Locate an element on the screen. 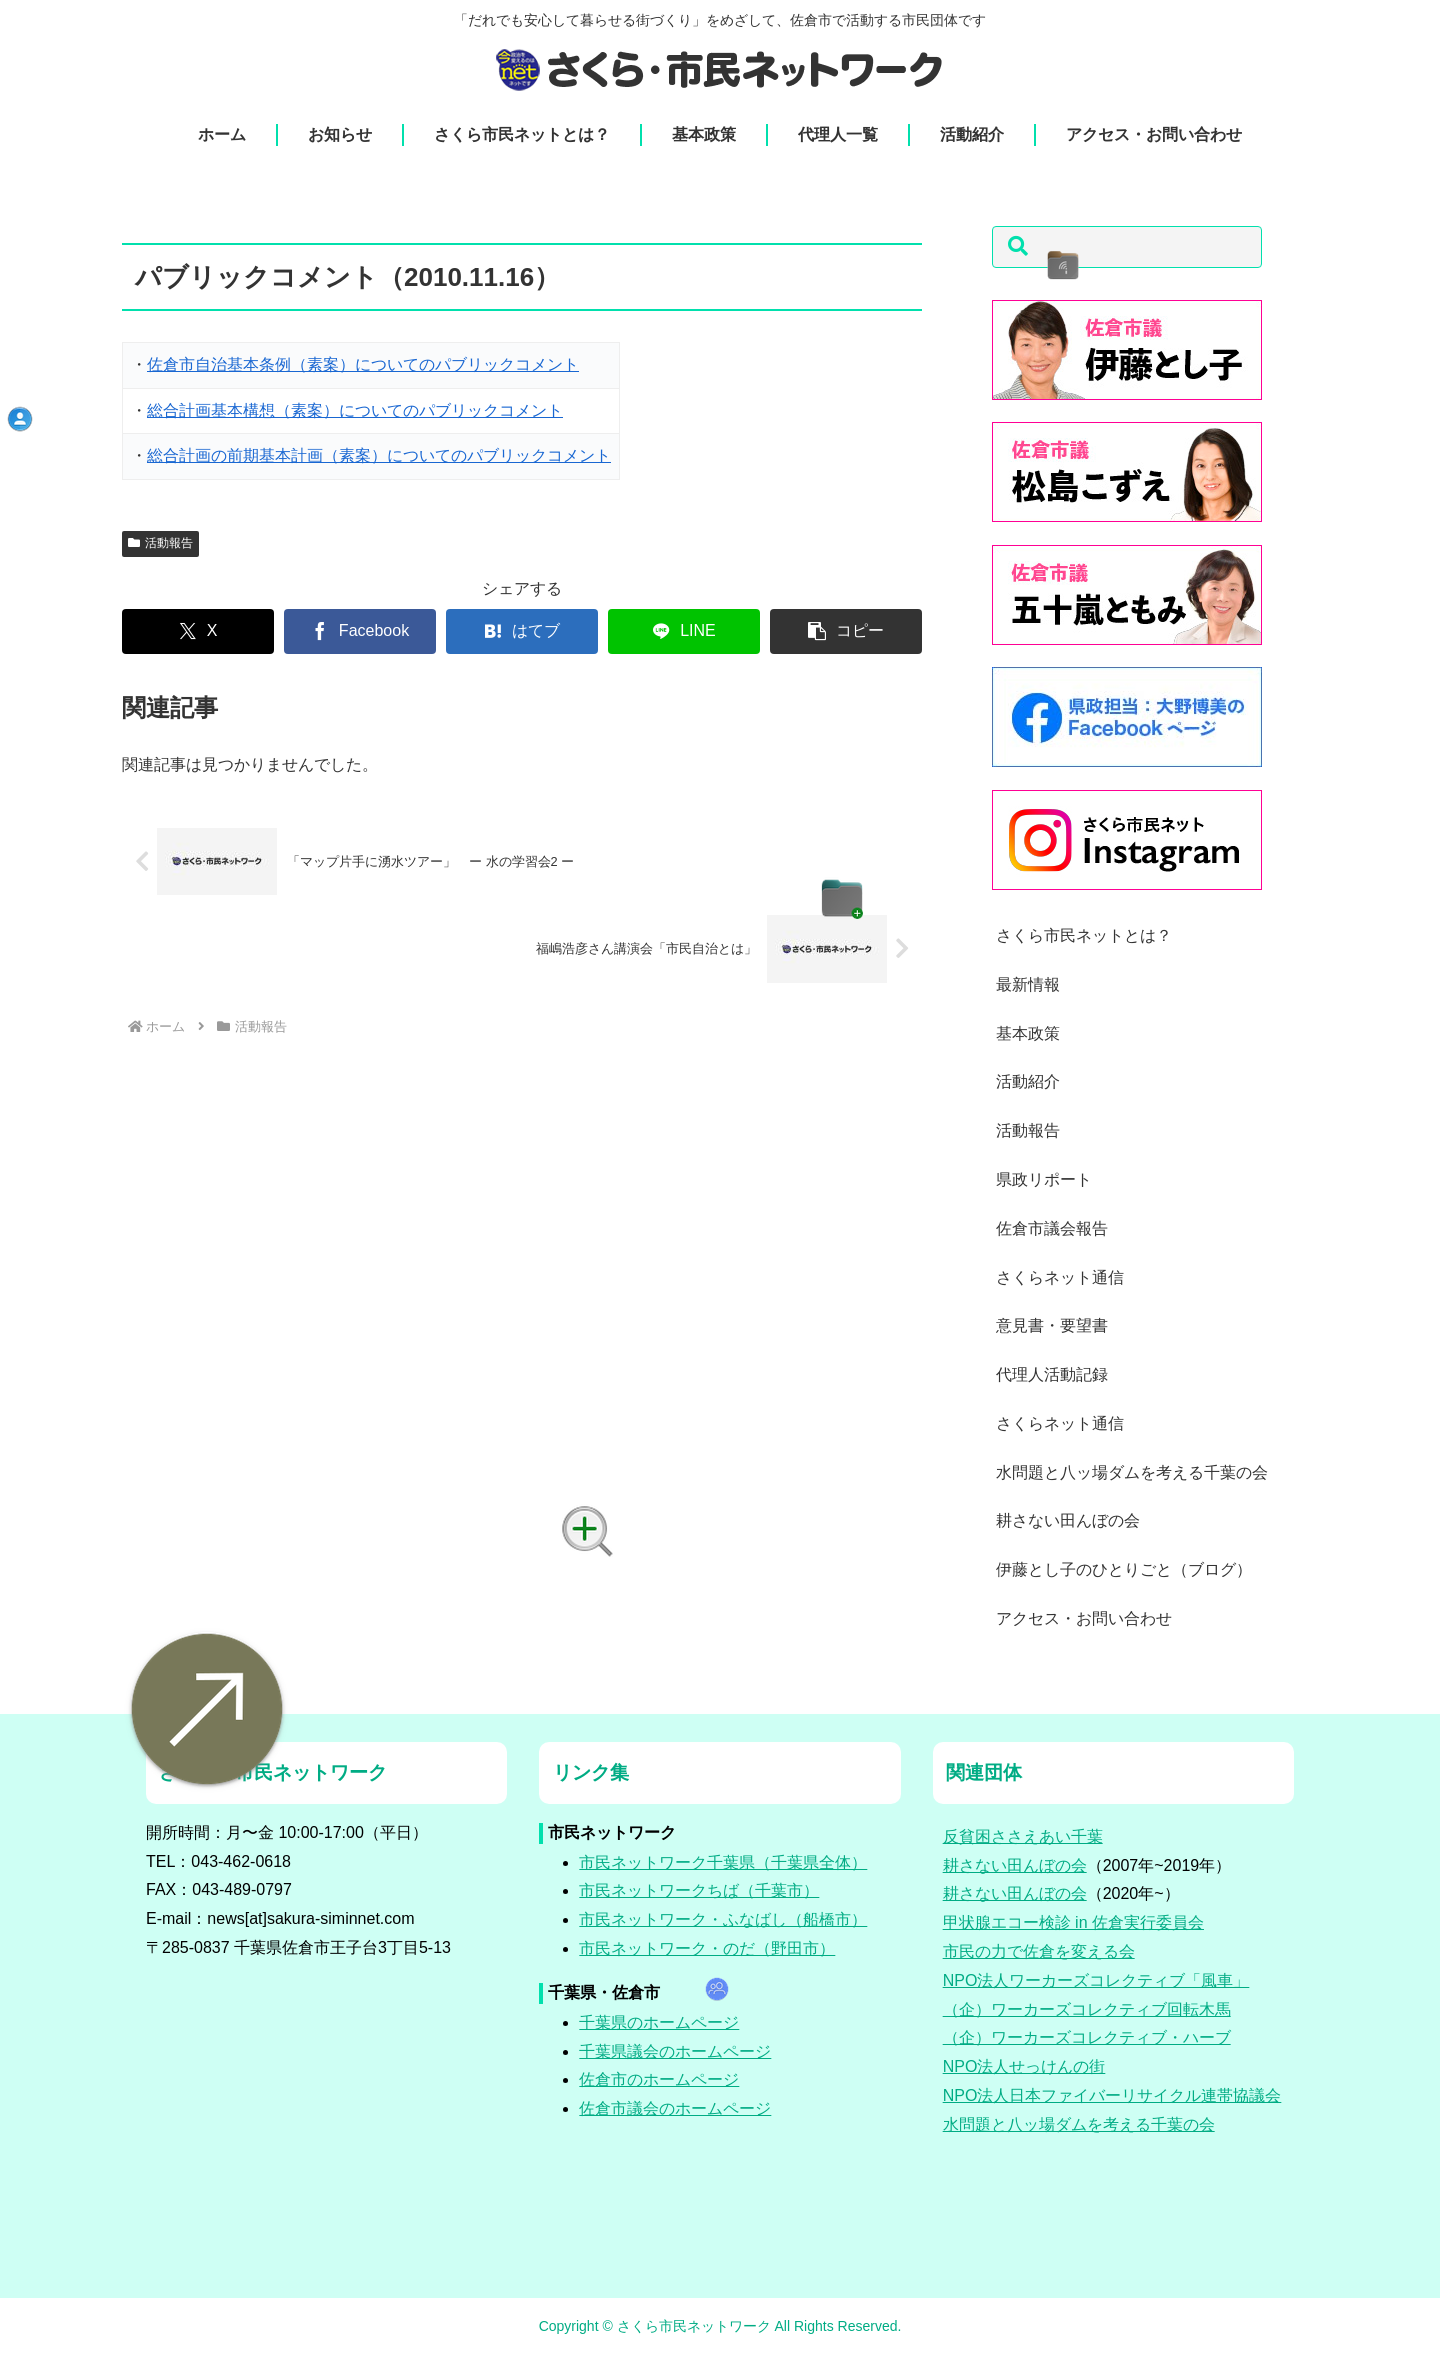 The height and width of the screenshot is (2355, 1440). zoom in on file or document is located at coordinates (587, 1531).